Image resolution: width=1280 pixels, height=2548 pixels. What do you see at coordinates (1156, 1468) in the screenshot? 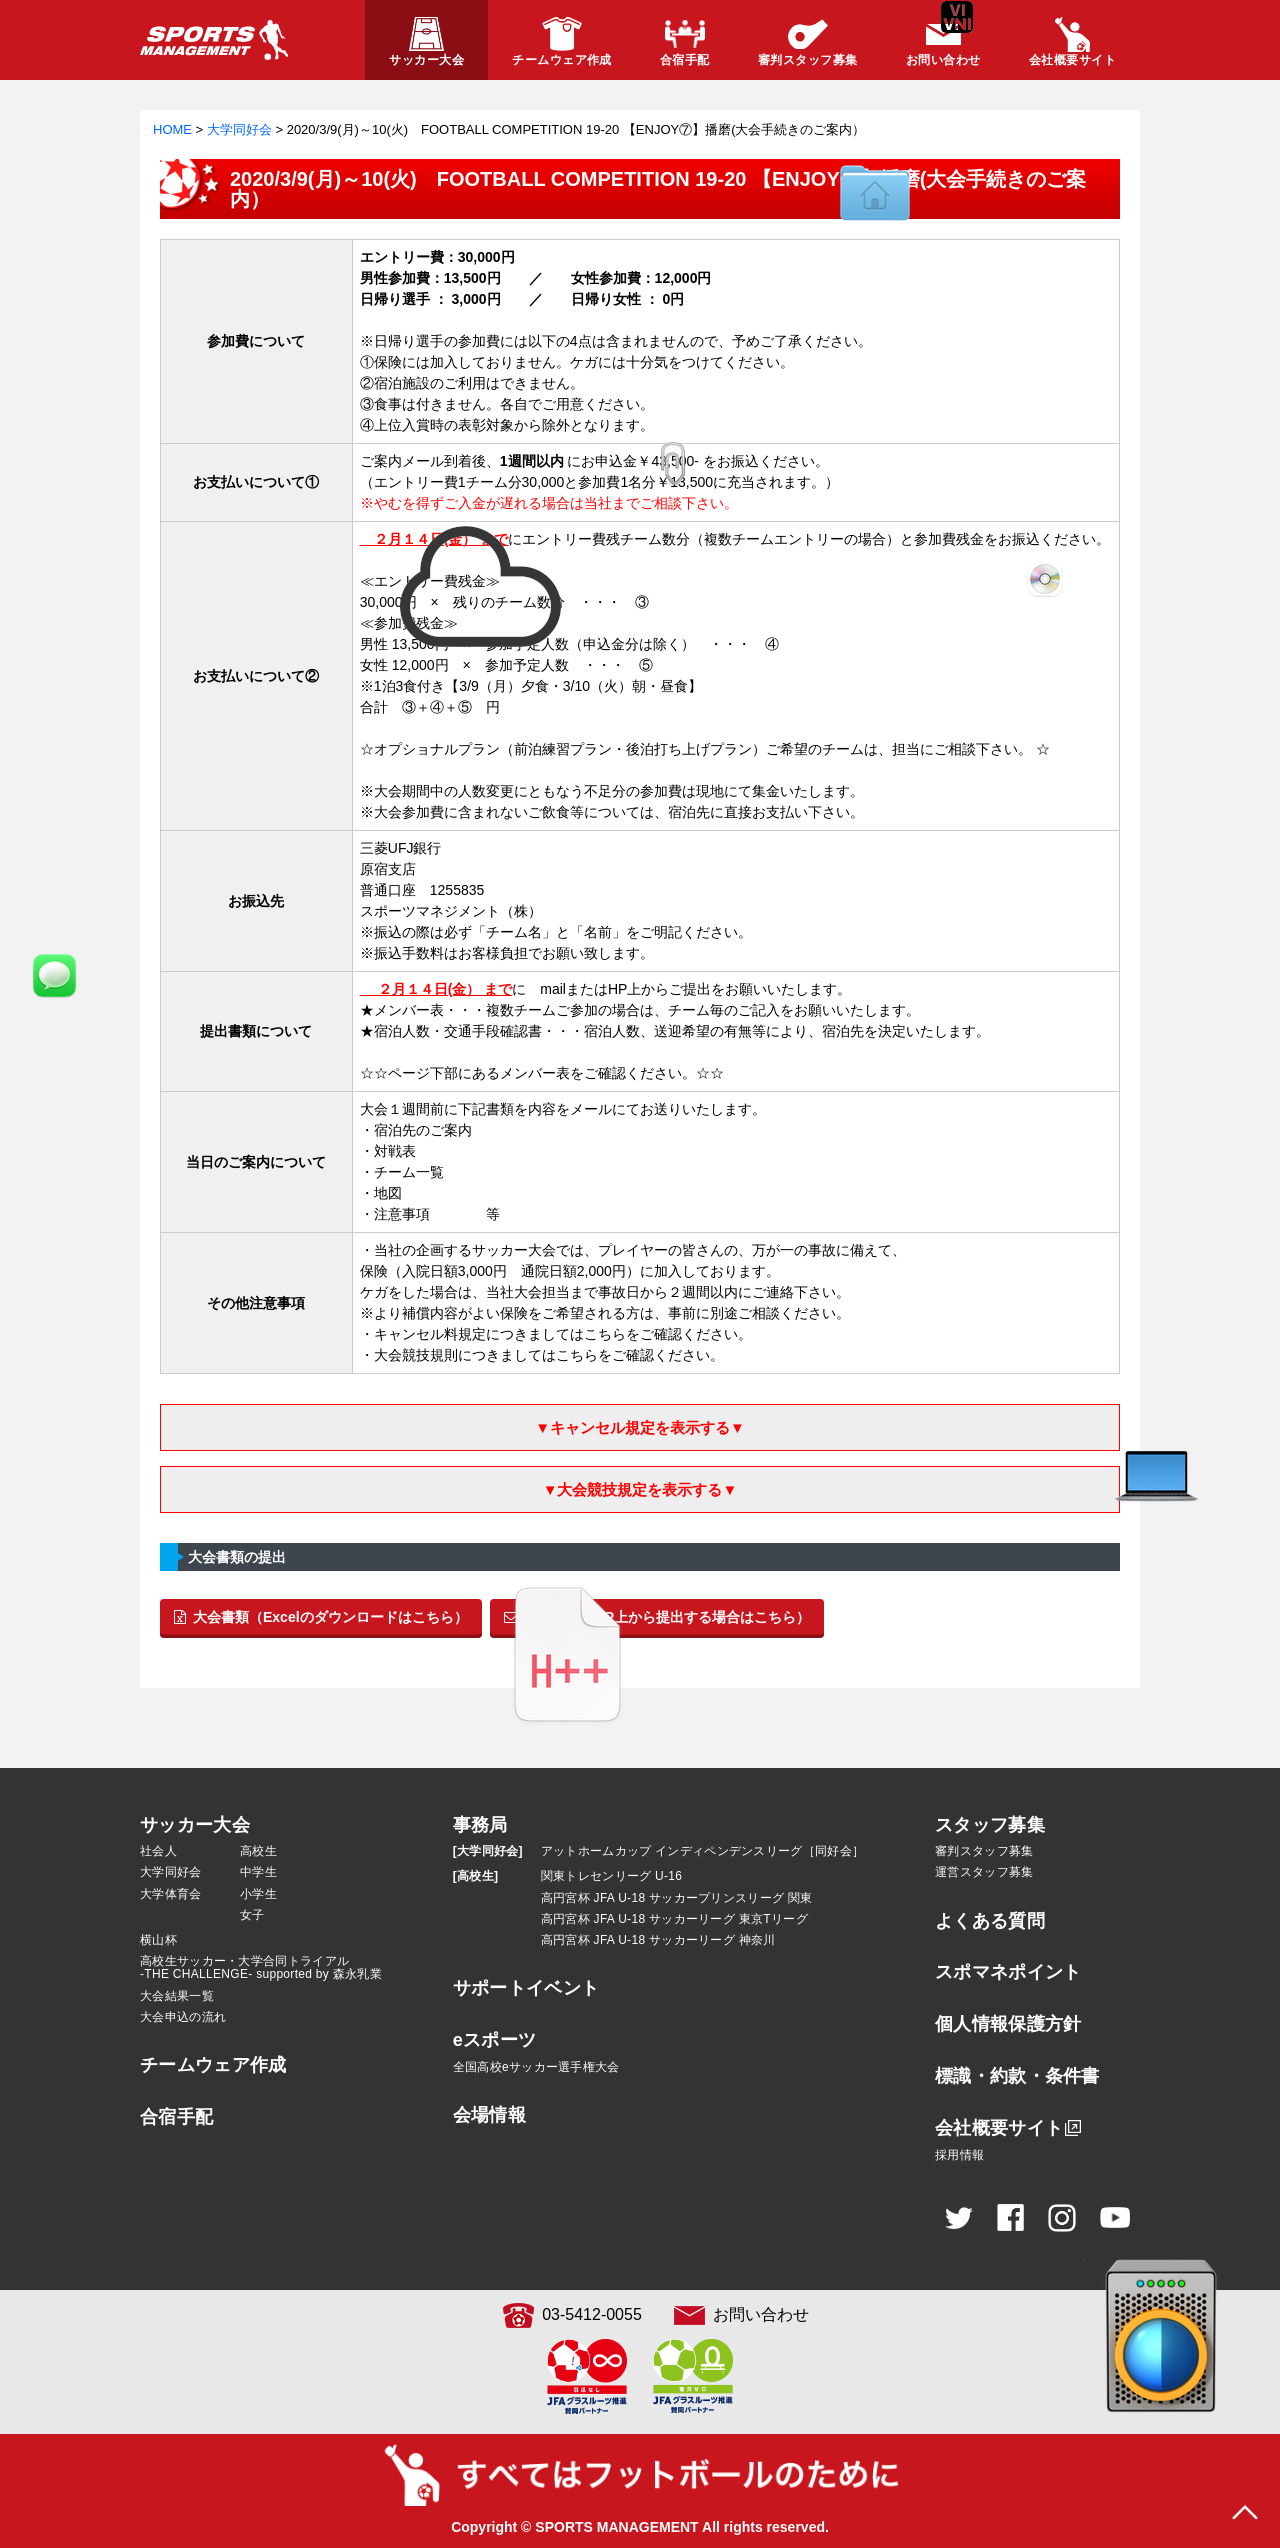
I see `represents this macbook device in system settings` at bounding box center [1156, 1468].